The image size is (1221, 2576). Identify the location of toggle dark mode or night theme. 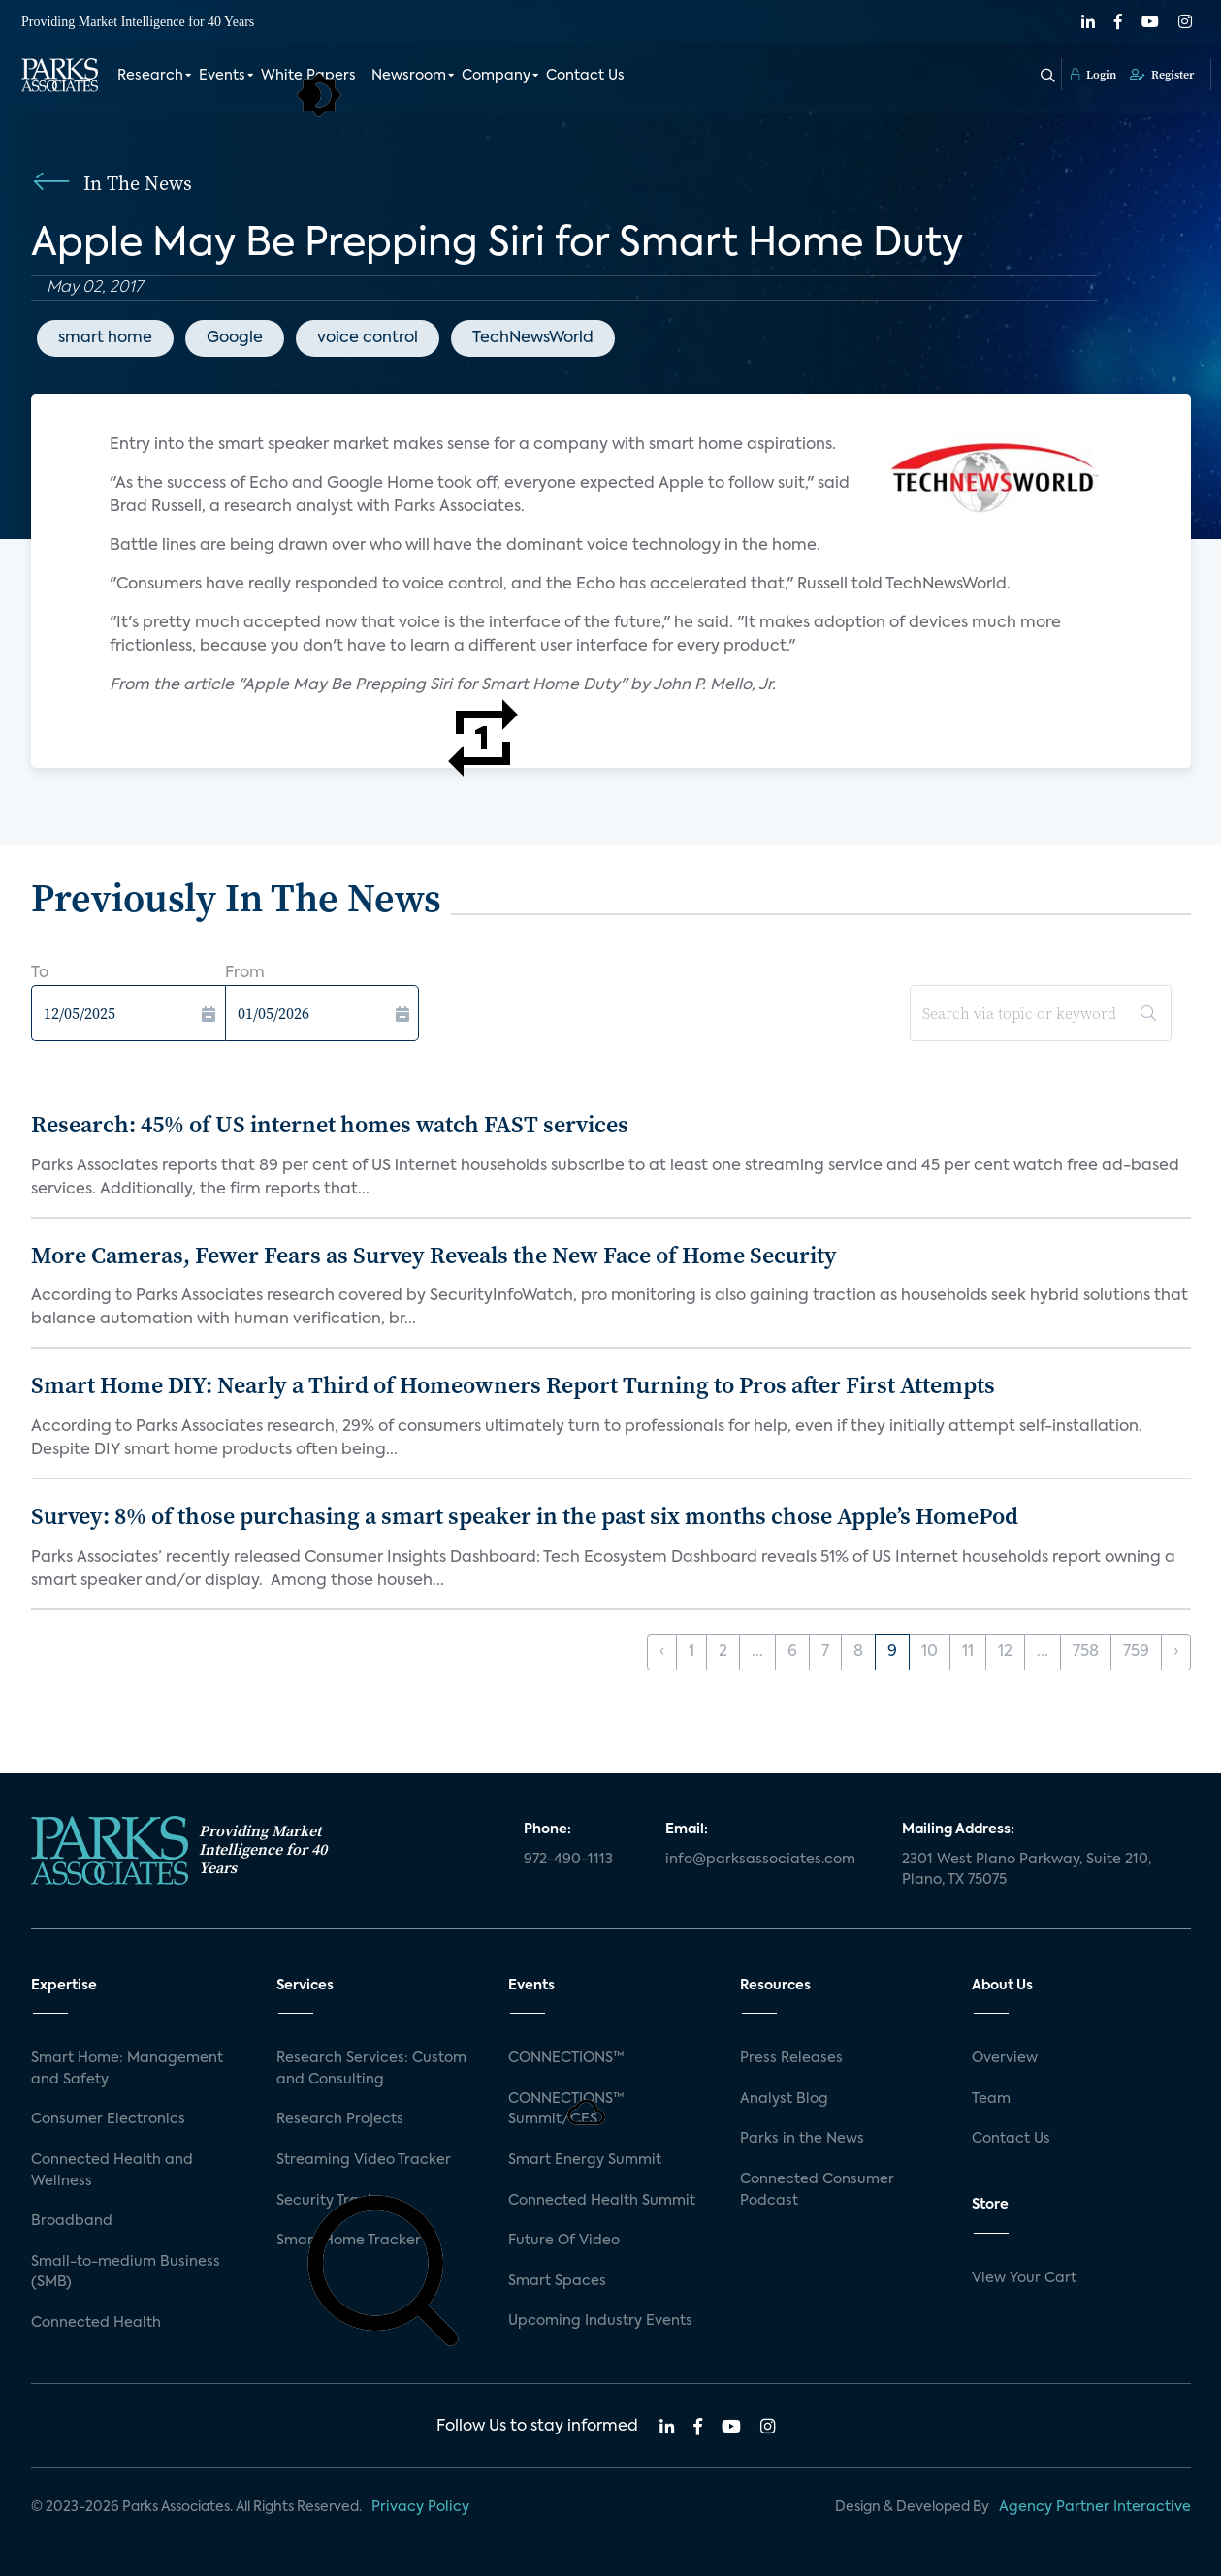
(319, 95).